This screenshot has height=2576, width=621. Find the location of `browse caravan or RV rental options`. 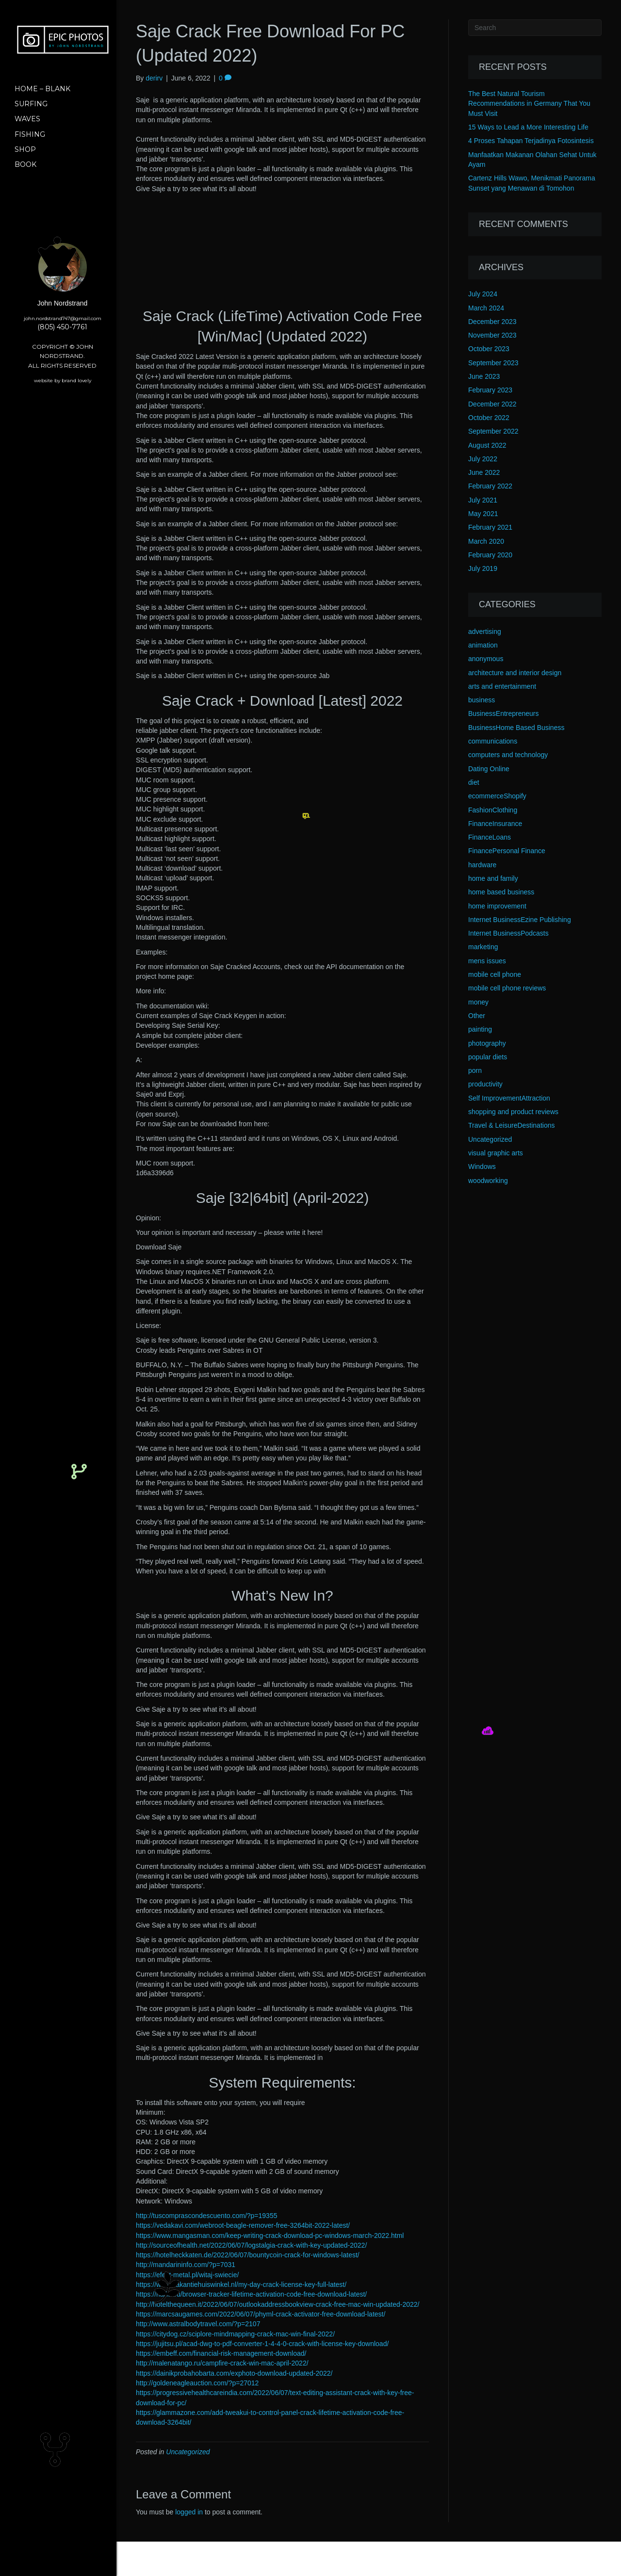

browse caravan or RV rental options is located at coordinates (306, 816).